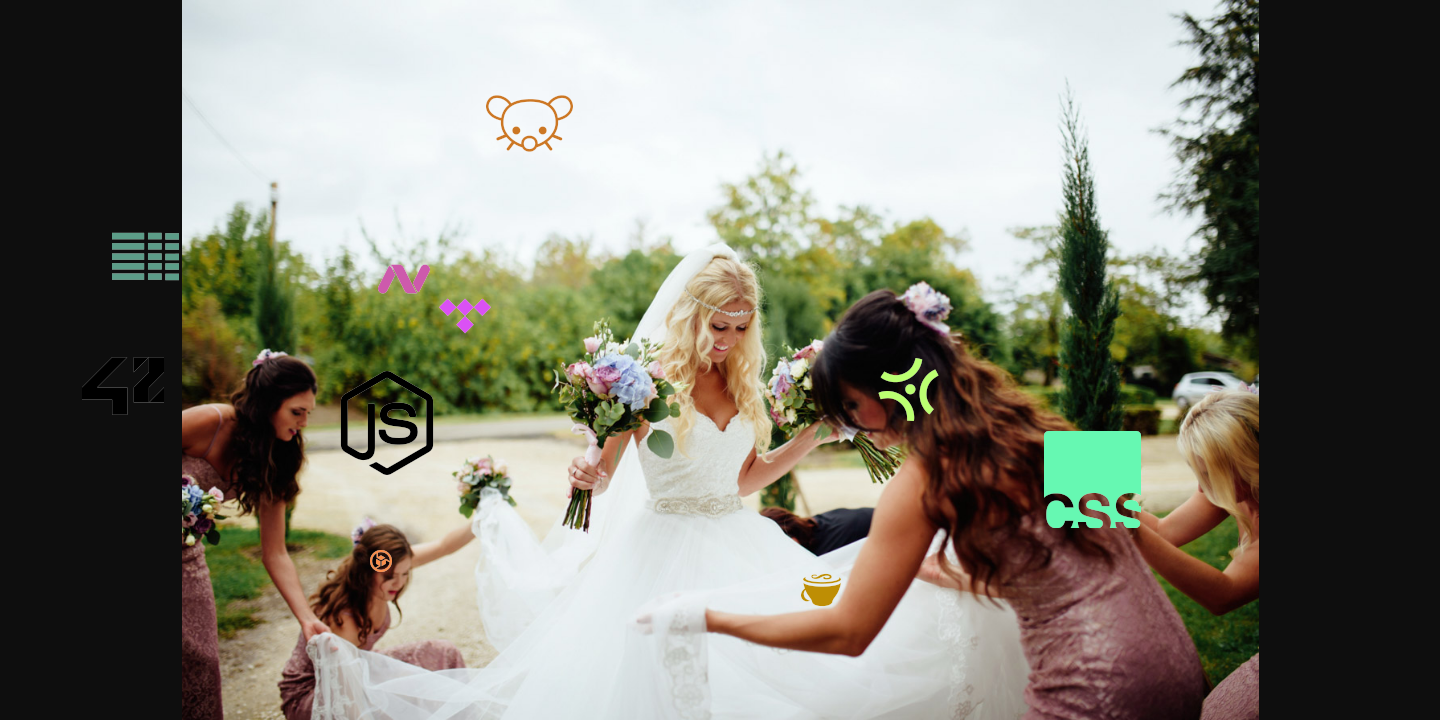 This screenshot has height=720, width=1440. I want to click on visit CSS Wizardry website or resources, so click(1092, 479).